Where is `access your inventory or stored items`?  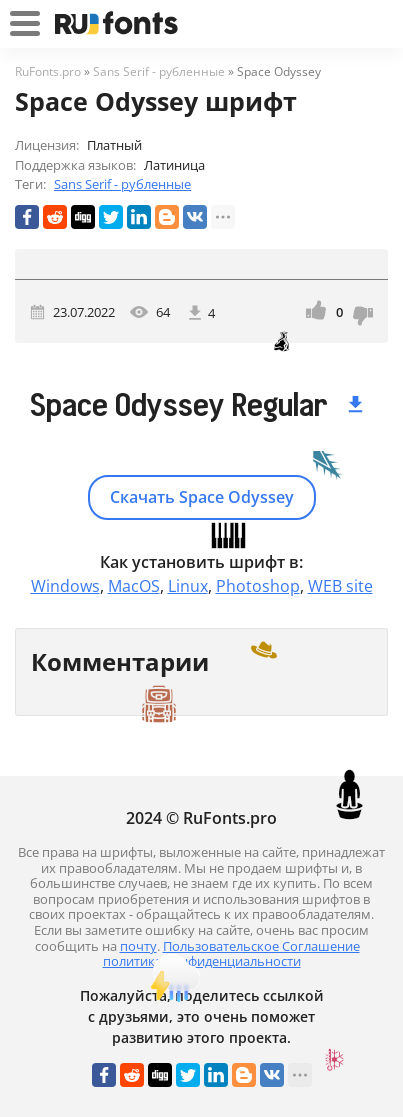 access your inventory or stored items is located at coordinates (159, 704).